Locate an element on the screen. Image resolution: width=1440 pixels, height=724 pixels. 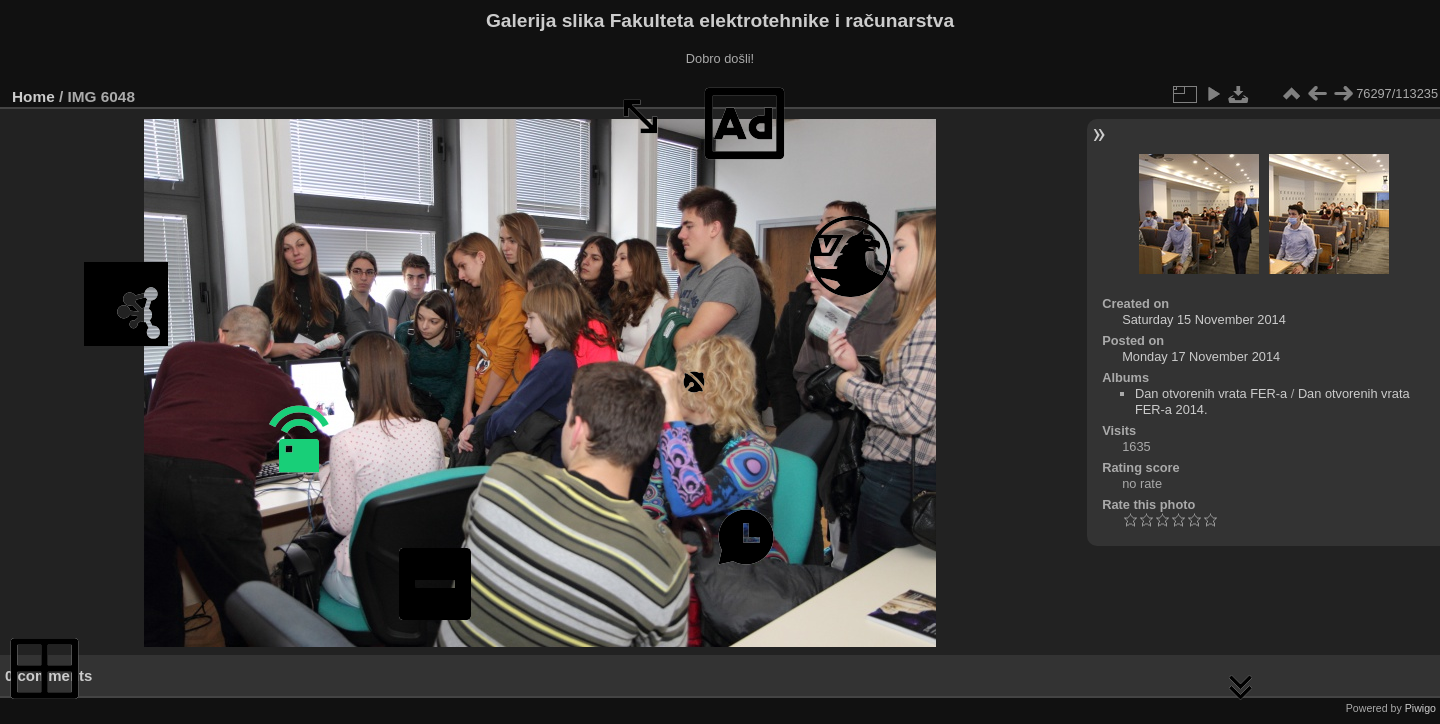
connect to a remote control device is located at coordinates (299, 439).